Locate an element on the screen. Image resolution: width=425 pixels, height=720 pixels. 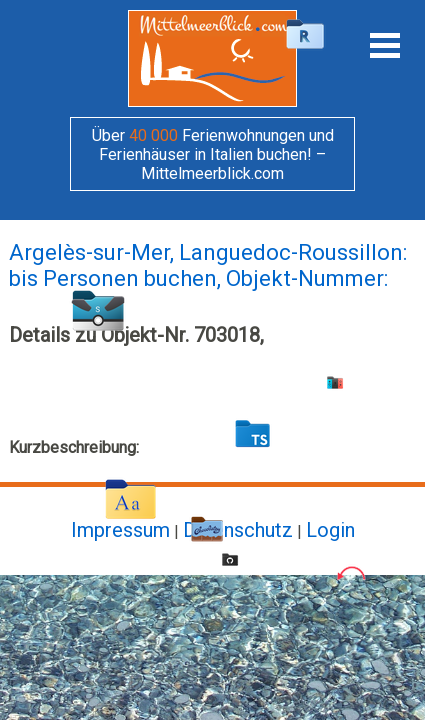
typescript project folder is located at coordinates (252, 434).